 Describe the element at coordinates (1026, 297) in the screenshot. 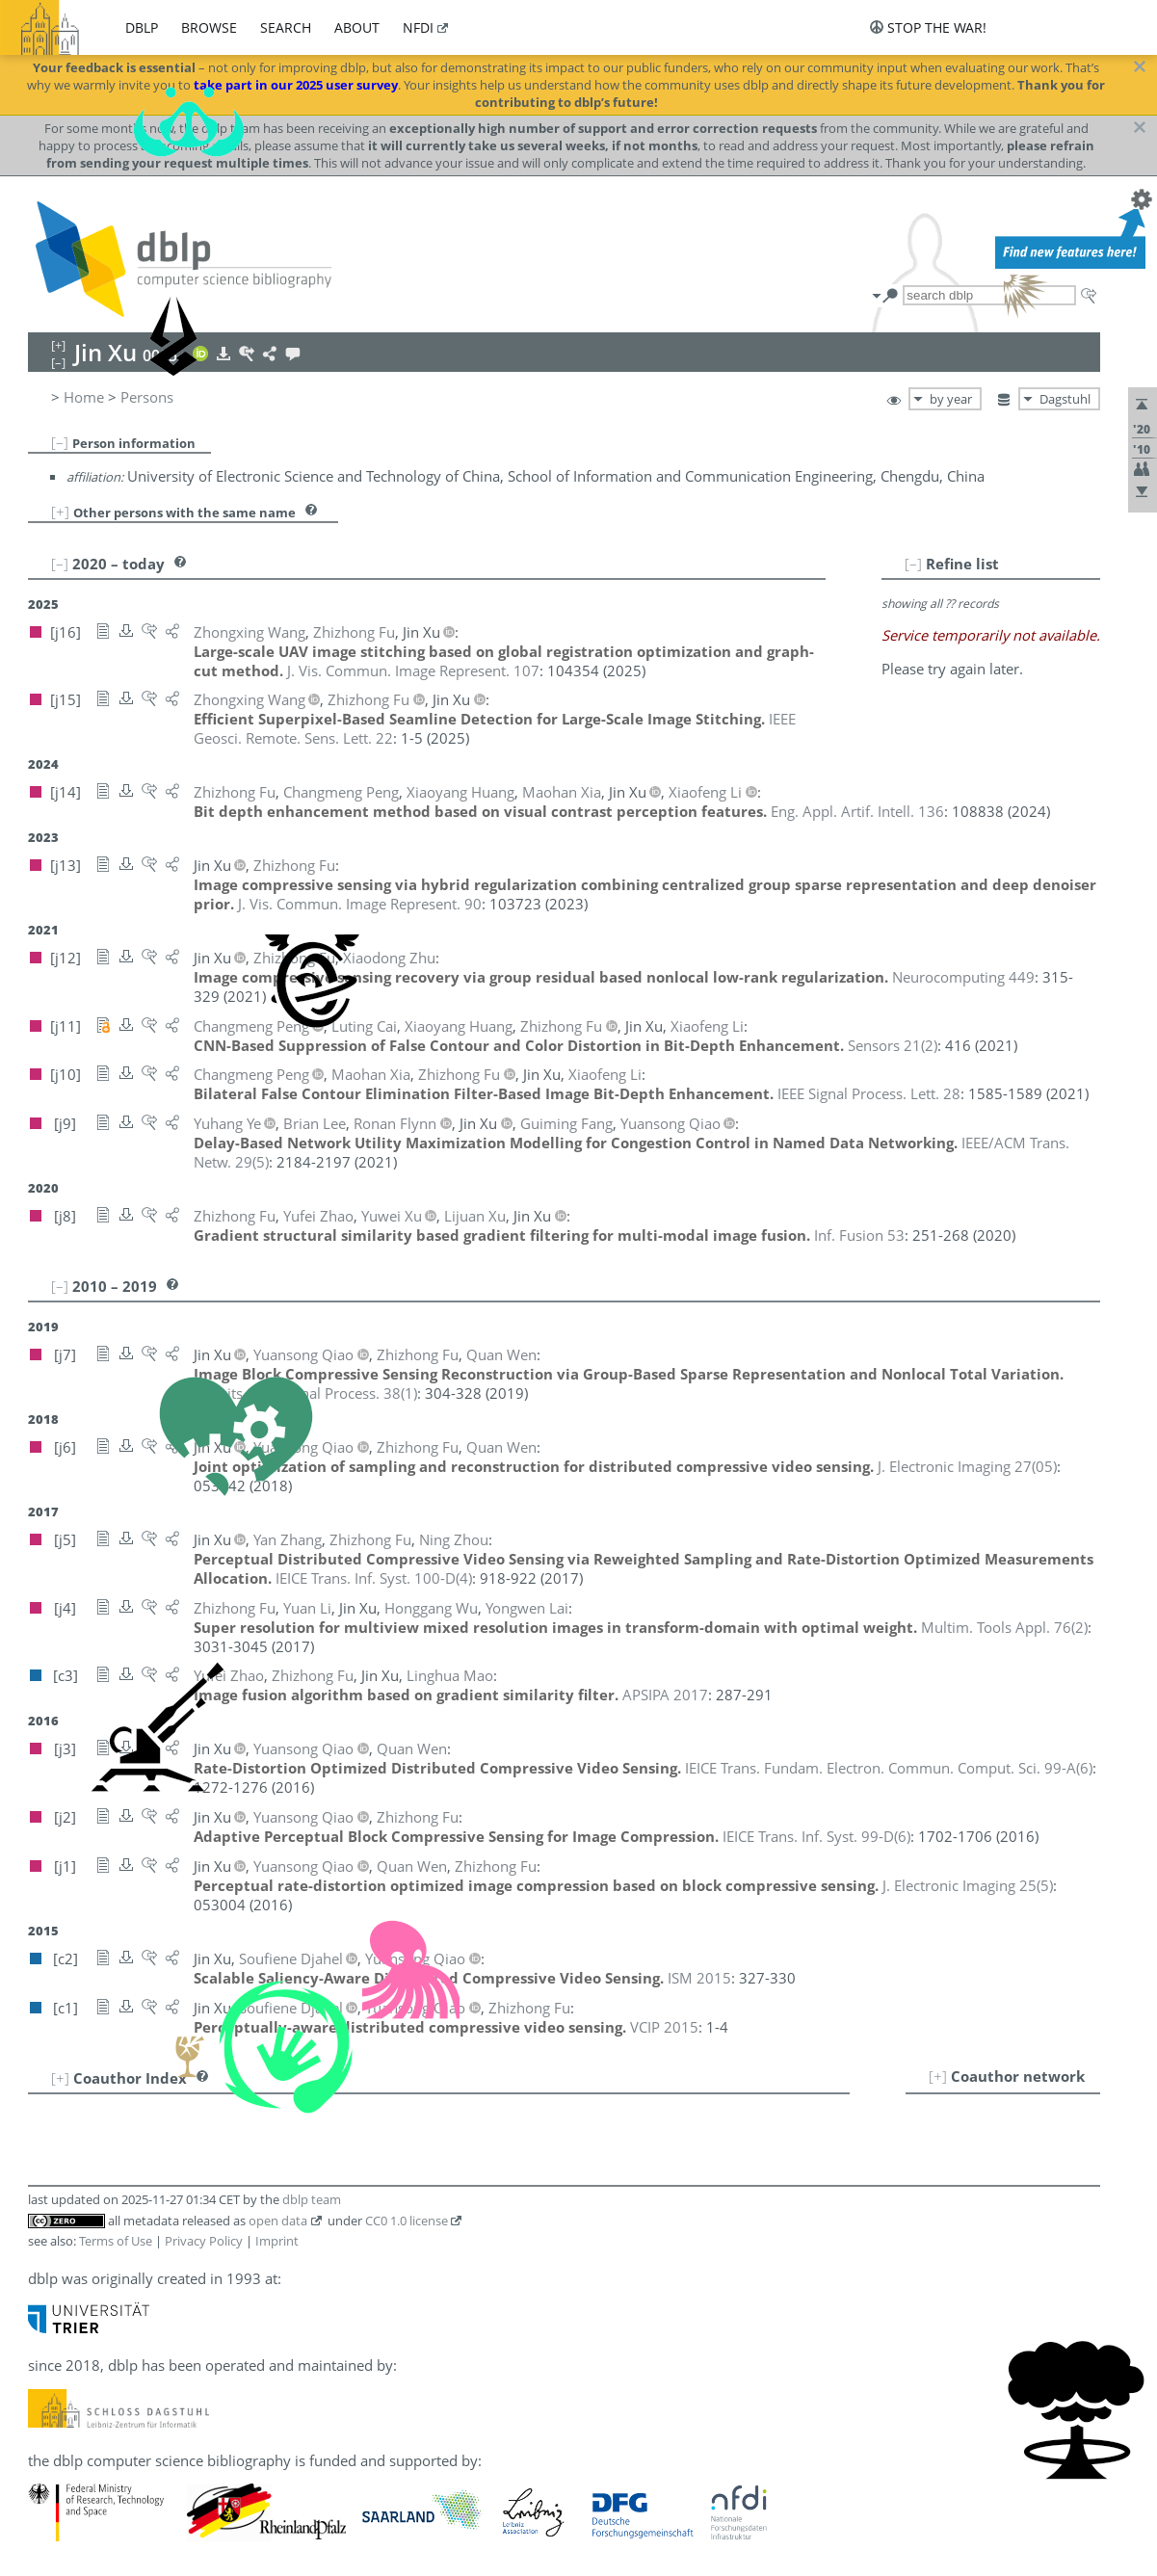

I see `toggle brightness or light mode` at that location.